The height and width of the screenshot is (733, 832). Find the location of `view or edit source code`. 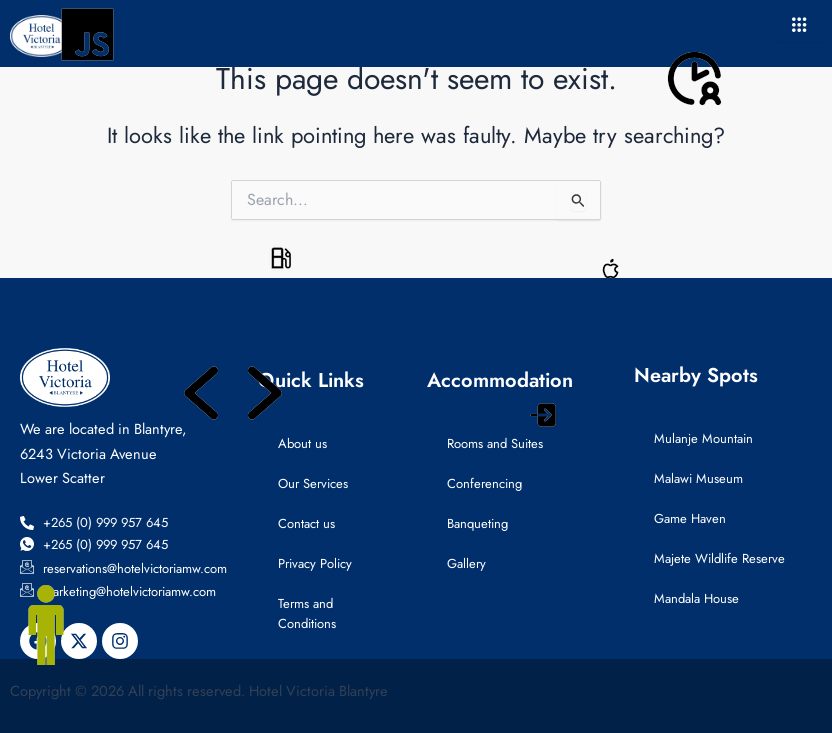

view or edit source code is located at coordinates (233, 393).